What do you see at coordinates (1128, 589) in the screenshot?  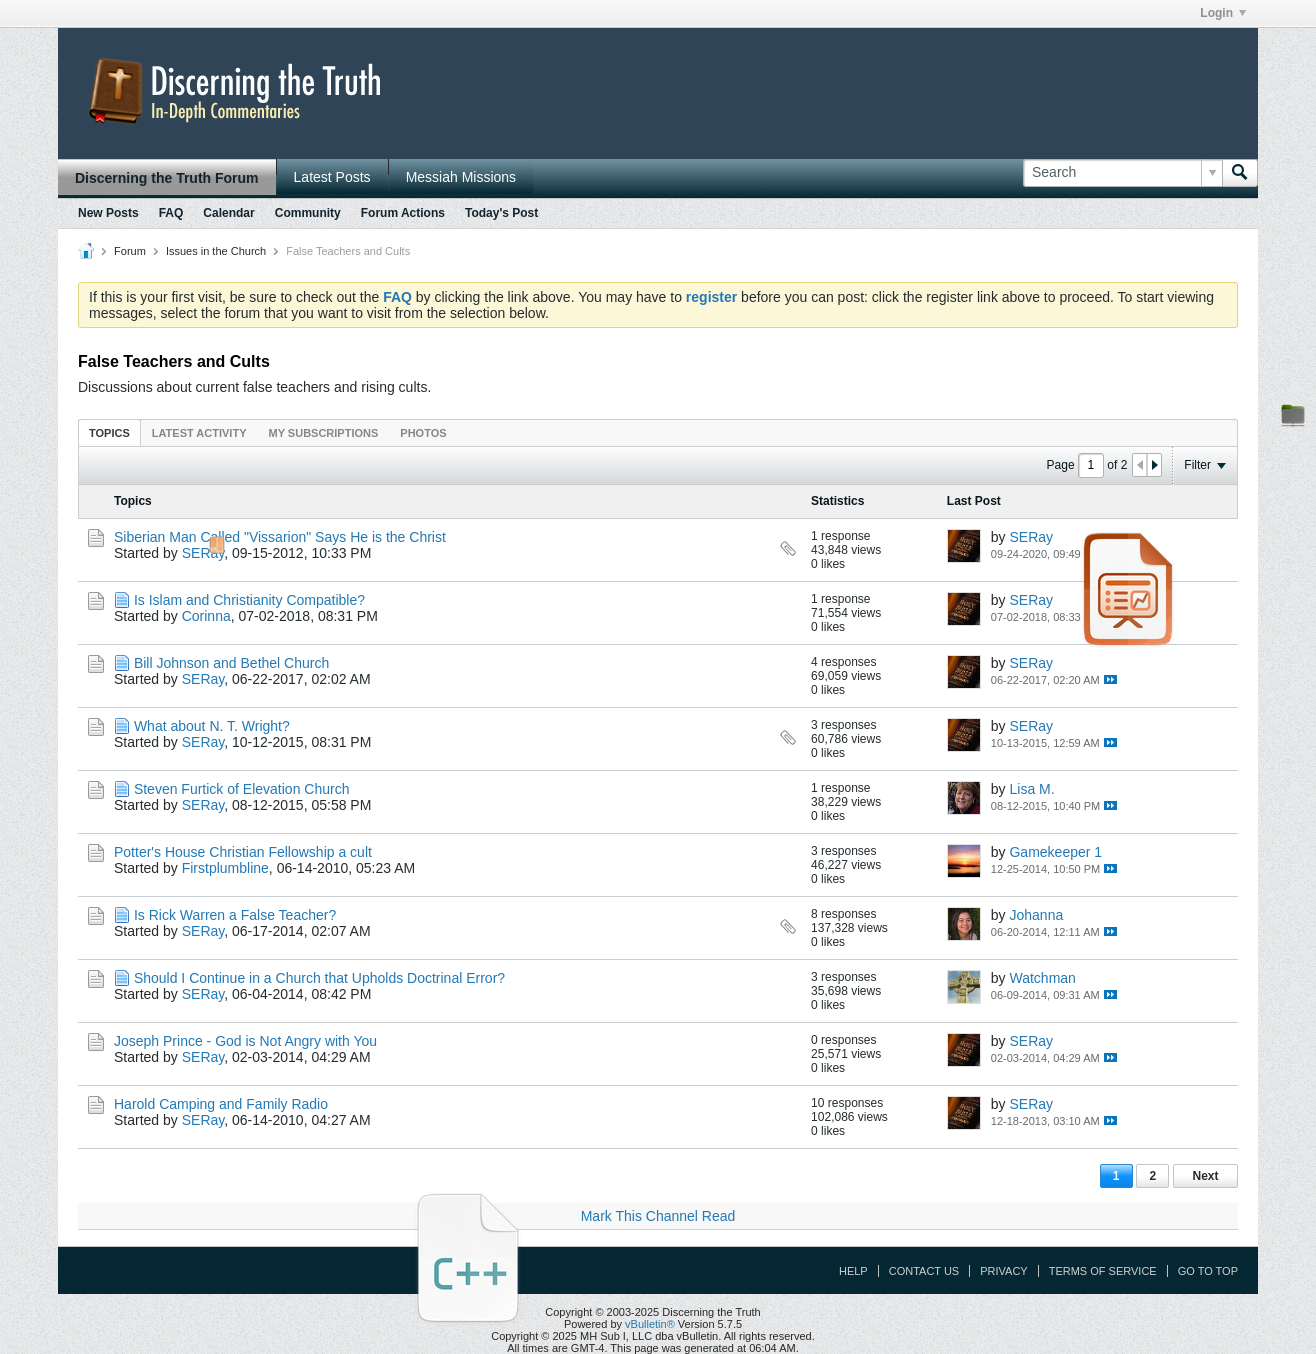 I see `open a libreoffice impress presentation template` at bounding box center [1128, 589].